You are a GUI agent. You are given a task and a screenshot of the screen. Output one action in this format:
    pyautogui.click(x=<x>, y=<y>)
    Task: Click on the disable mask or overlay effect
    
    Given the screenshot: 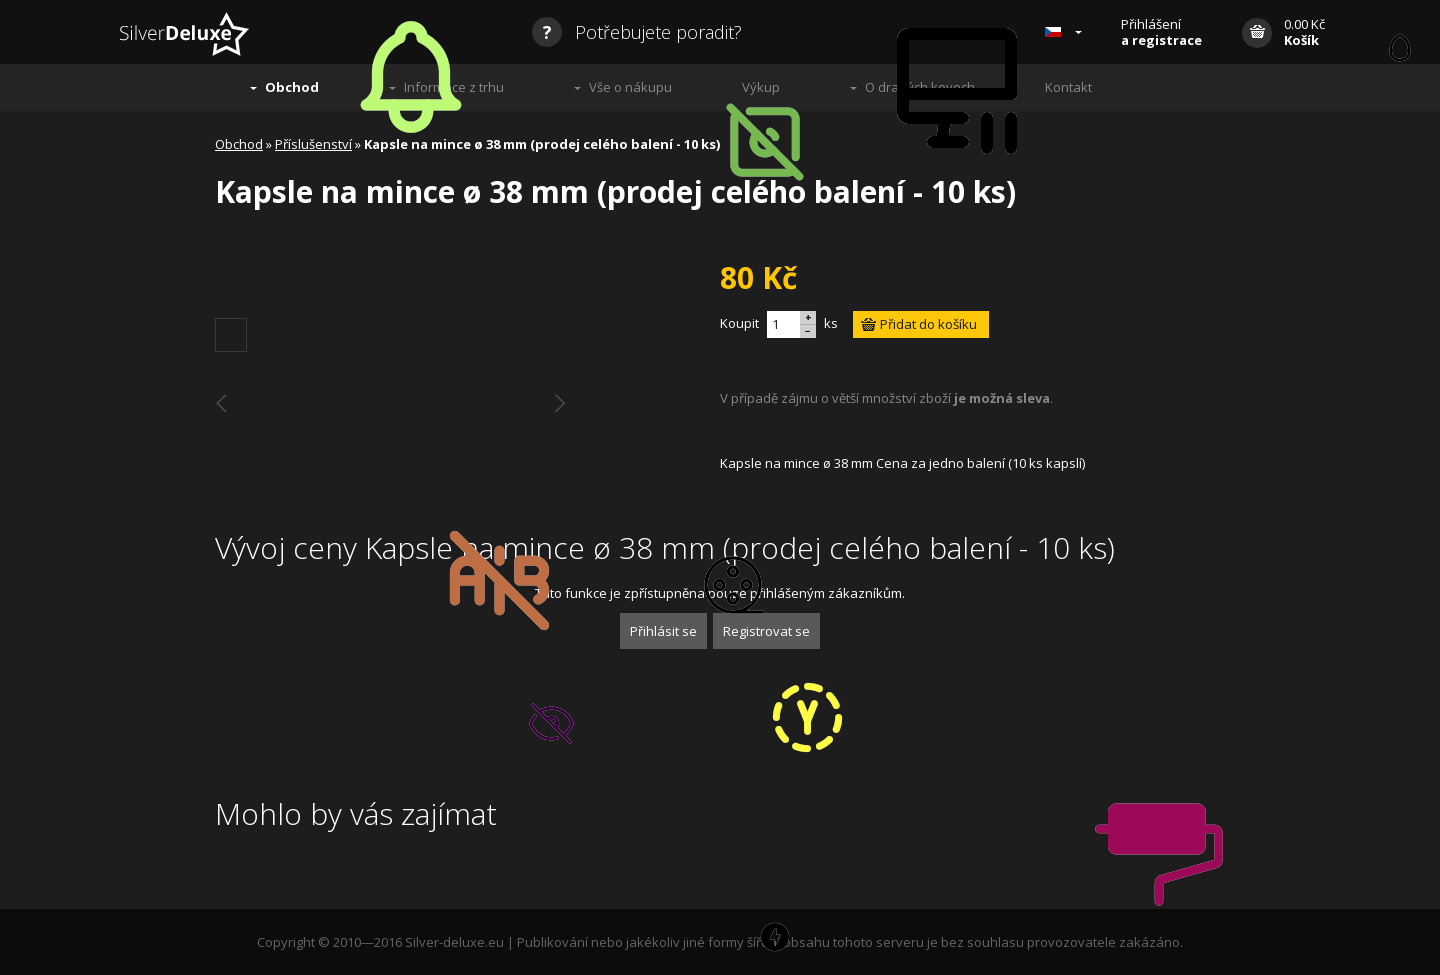 What is the action you would take?
    pyautogui.click(x=765, y=142)
    